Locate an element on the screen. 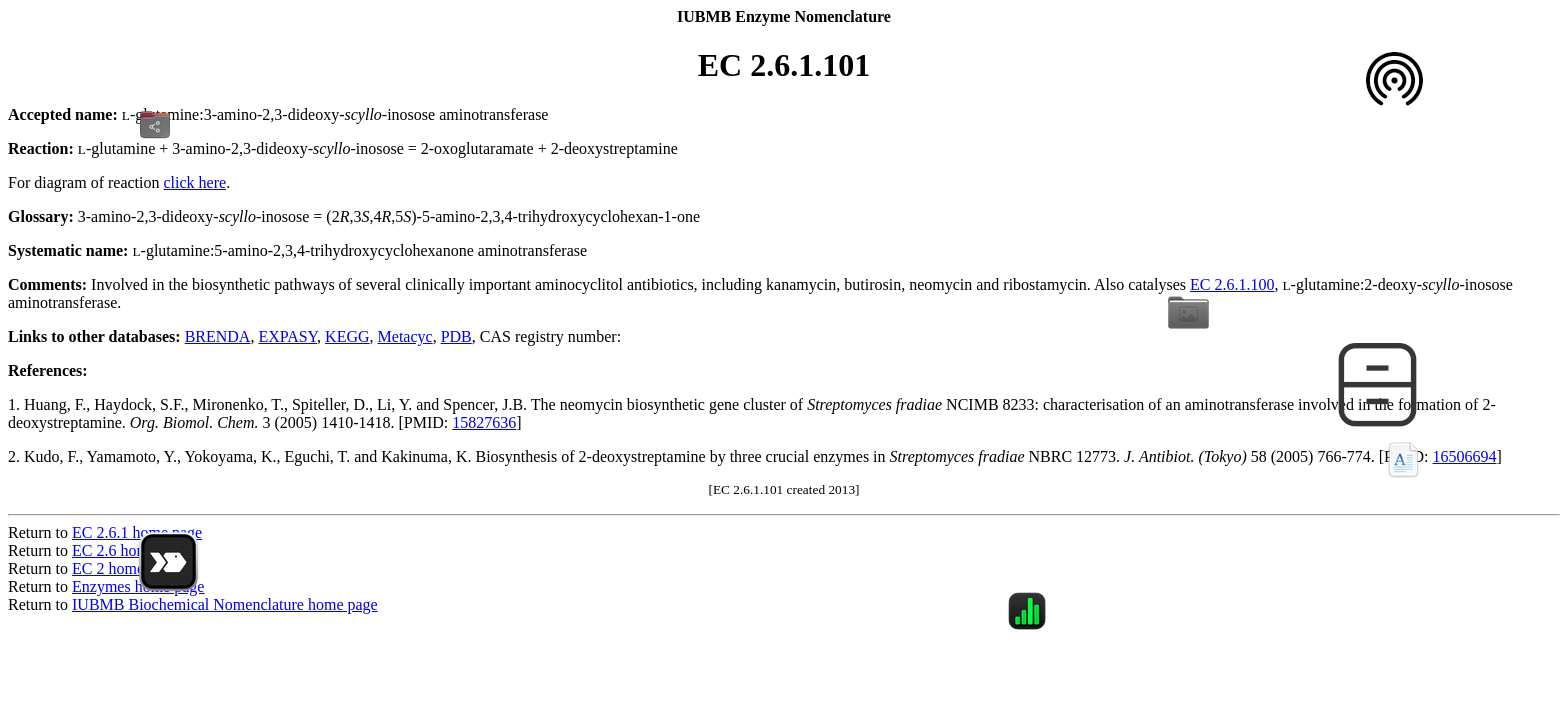  open apple numbers spreadsheet app is located at coordinates (1027, 611).